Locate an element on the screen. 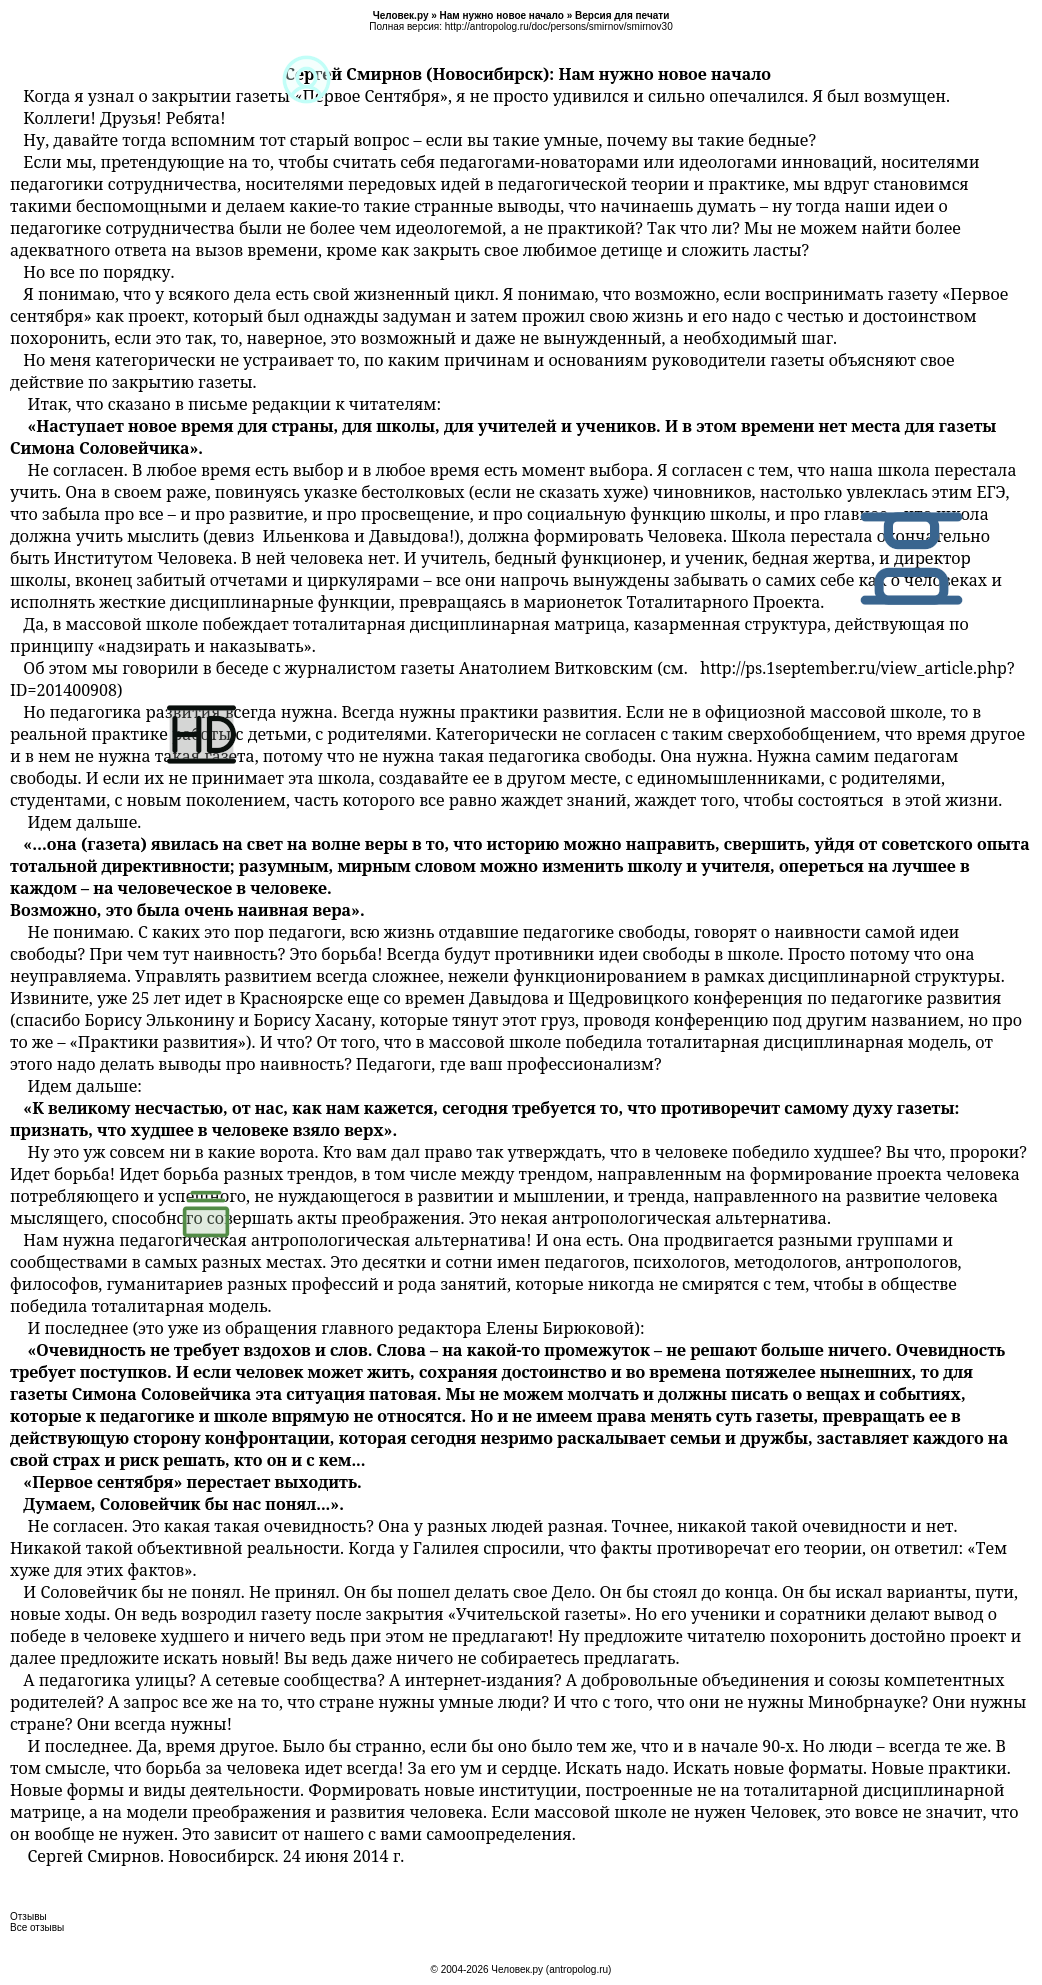 Image resolution: width=1042 pixels, height=1985 pixels. indicates high-definition video quality is located at coordinates (201, 734).